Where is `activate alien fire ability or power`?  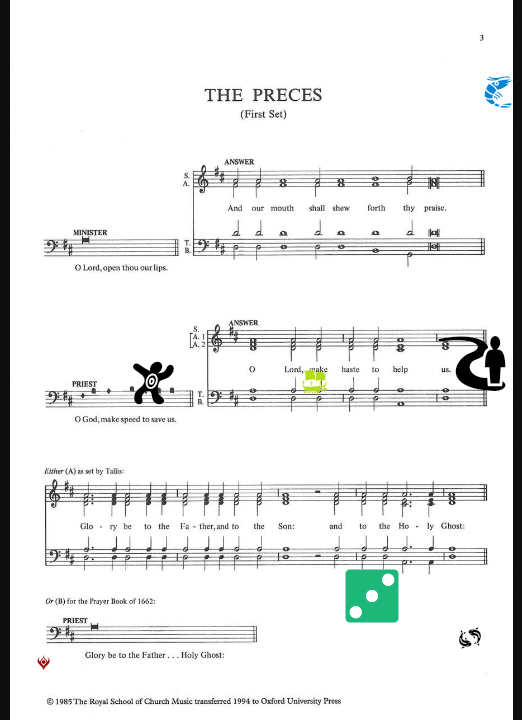 activate alien fire ability or power is located at coordinates (43, 662).